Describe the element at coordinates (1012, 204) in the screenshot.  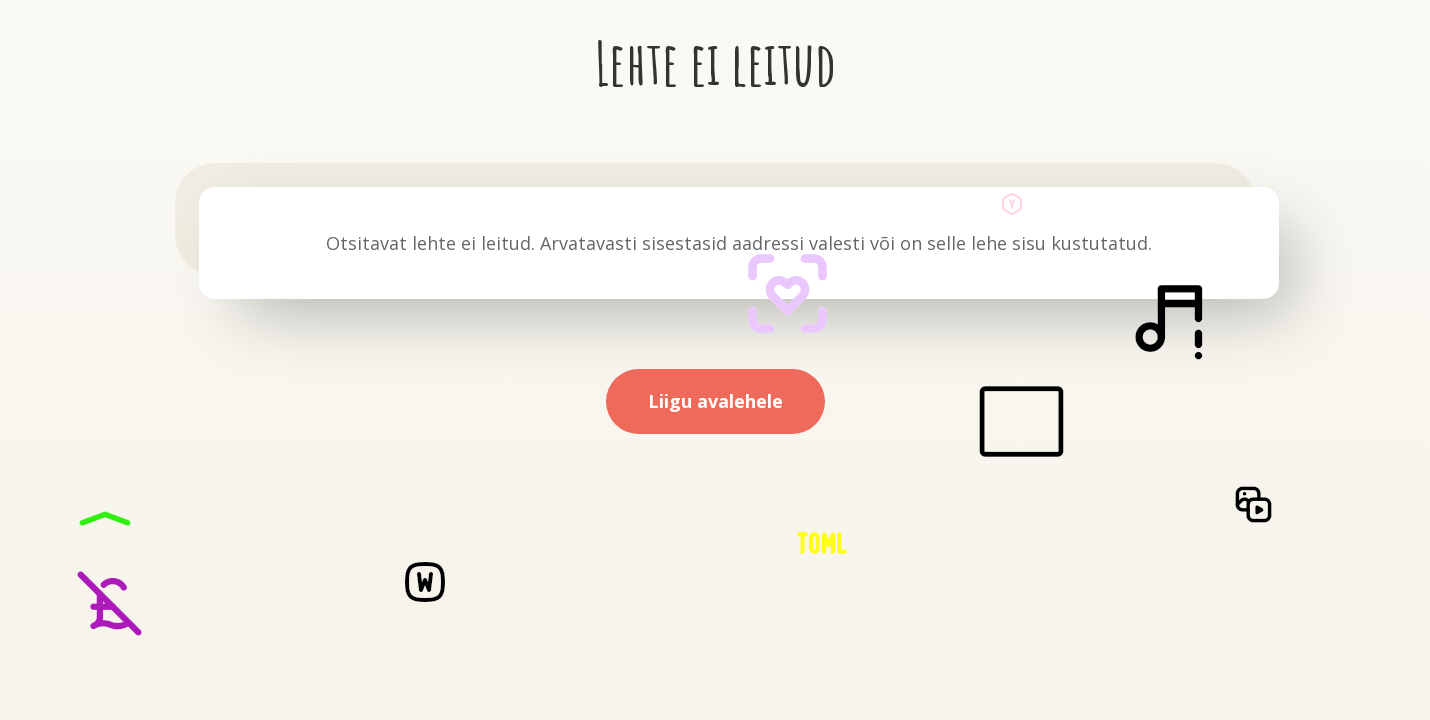
I see `indicates a category or section labeled "Y"` at that location.